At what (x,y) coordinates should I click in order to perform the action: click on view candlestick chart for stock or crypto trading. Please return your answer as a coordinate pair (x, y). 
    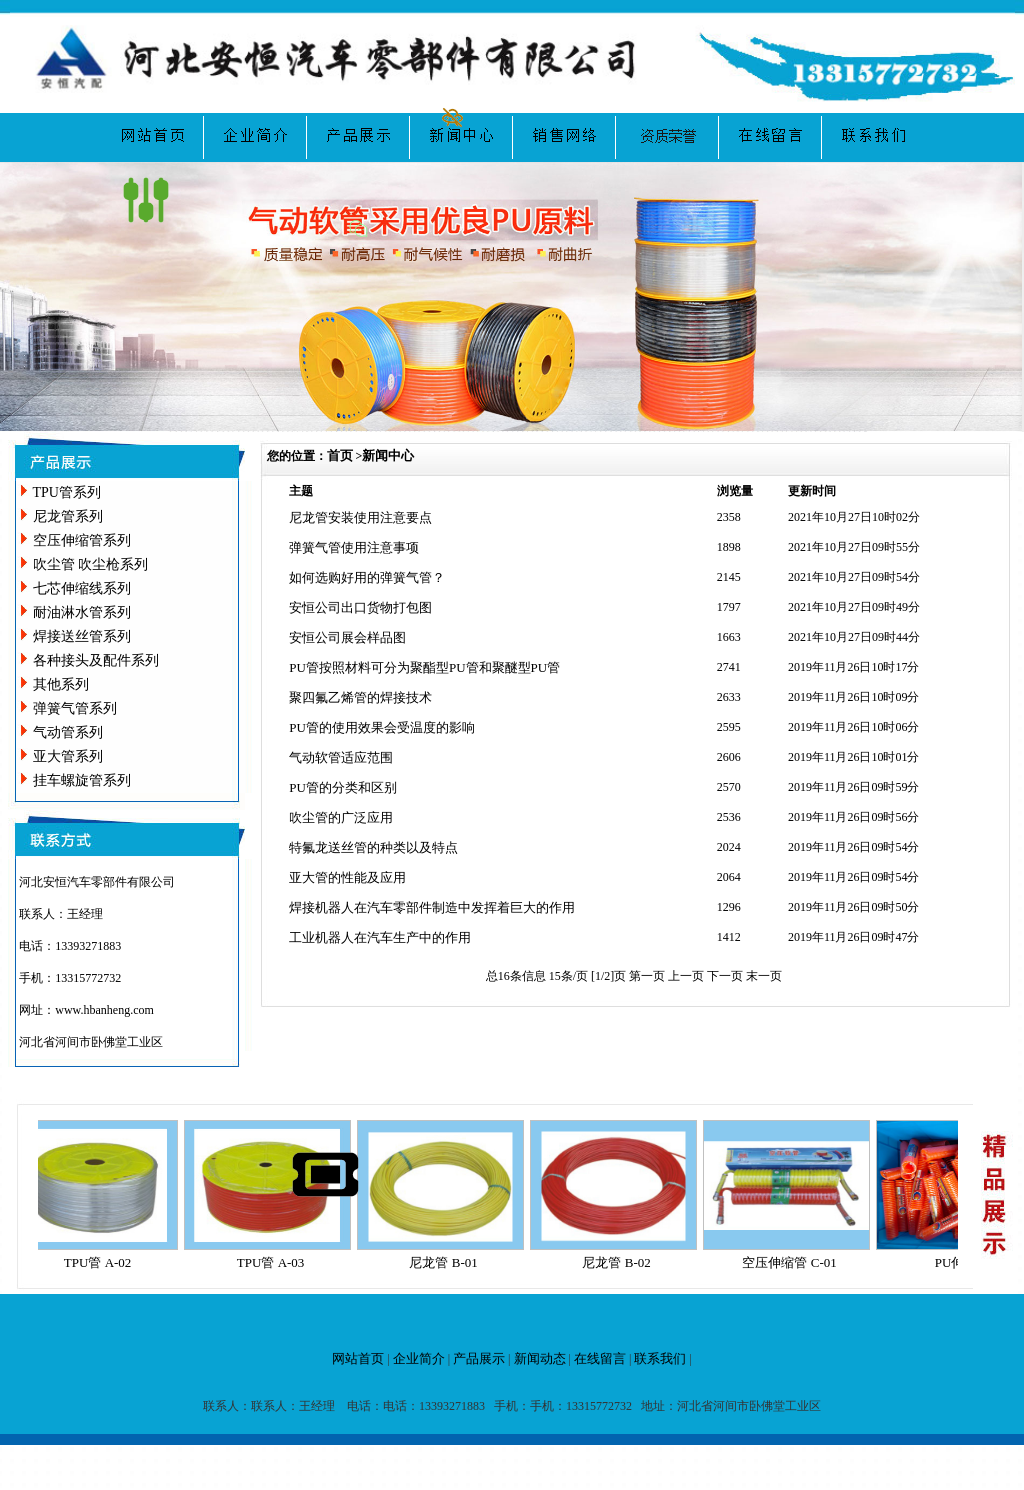
    Looking at the image, I should click on (146, 200).